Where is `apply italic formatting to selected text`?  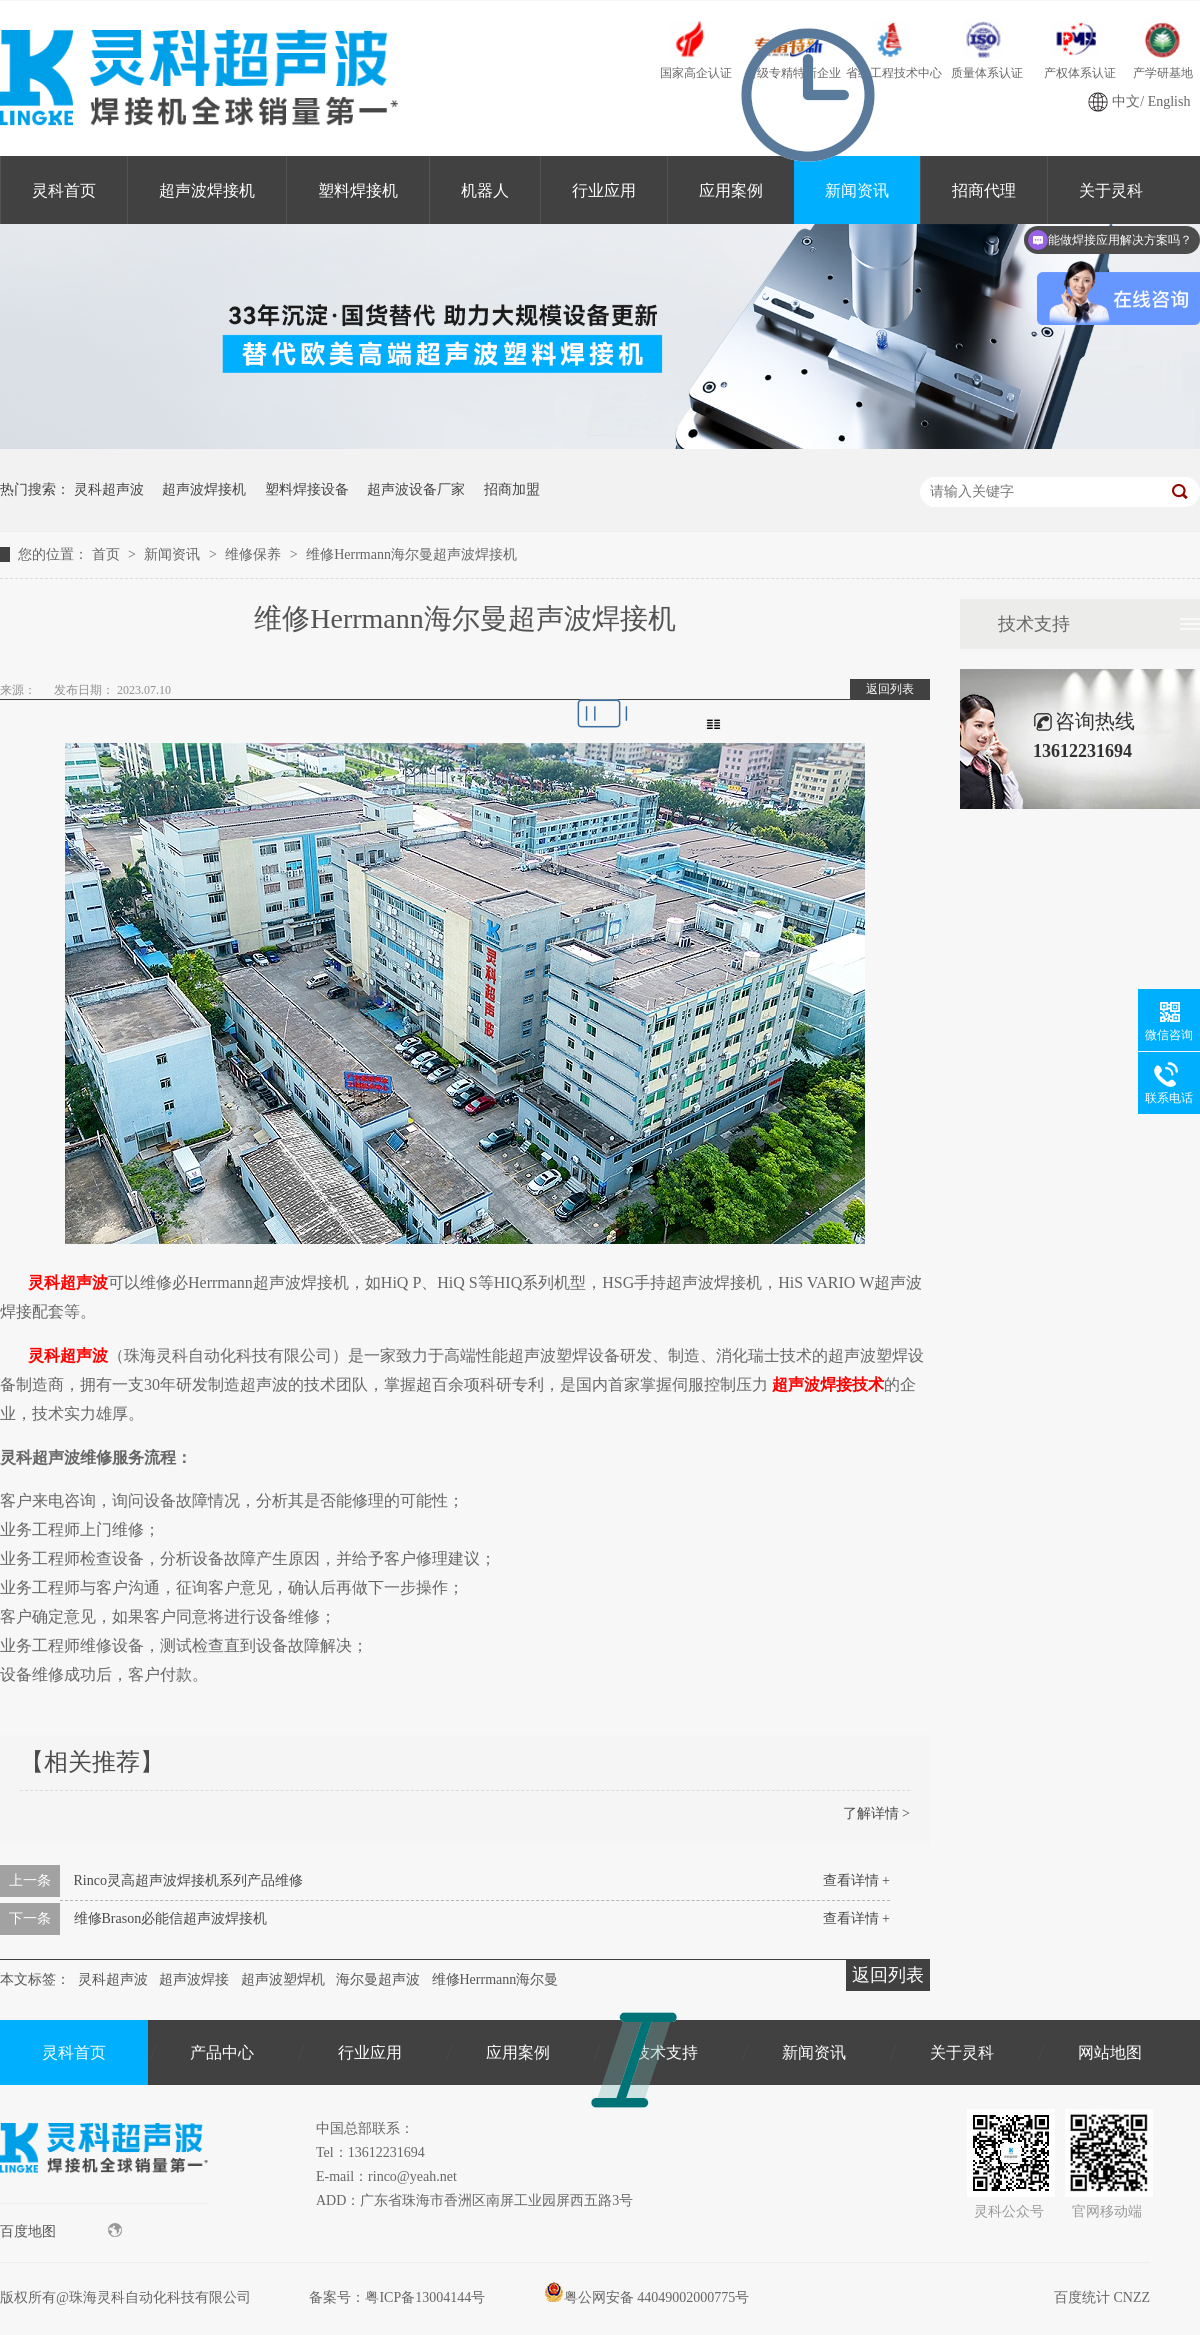
apply italic formatting to selected text is located at coordinates (634, 2060).